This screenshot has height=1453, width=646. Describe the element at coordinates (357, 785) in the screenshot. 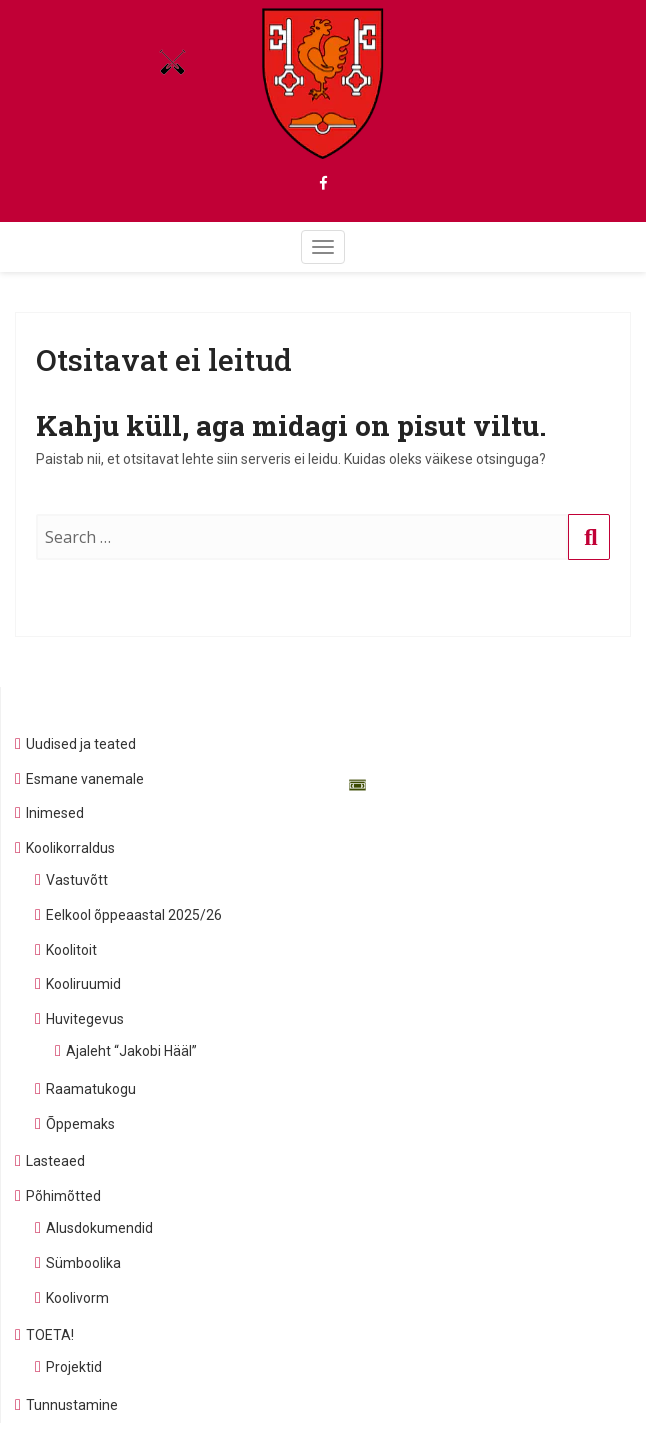

I see `access retro or archived video content` at that location.